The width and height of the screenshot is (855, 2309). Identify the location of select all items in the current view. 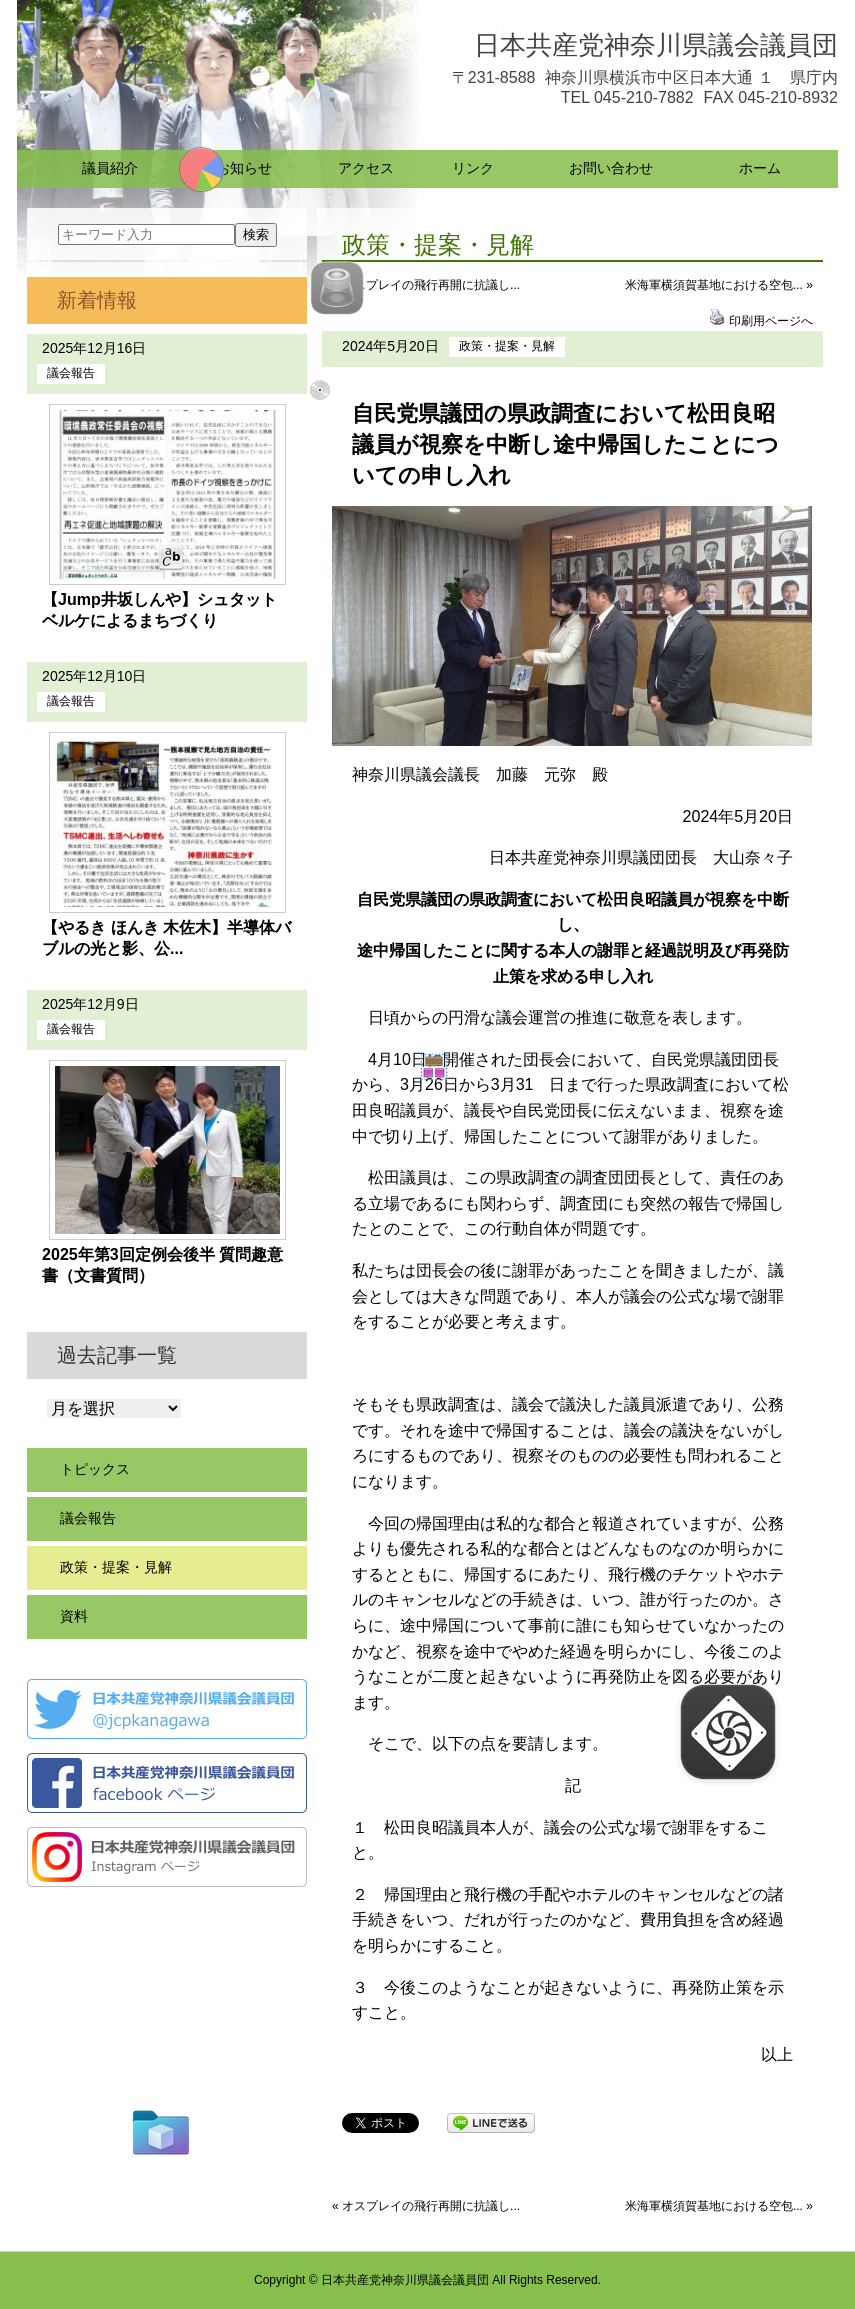
(434, 1067).